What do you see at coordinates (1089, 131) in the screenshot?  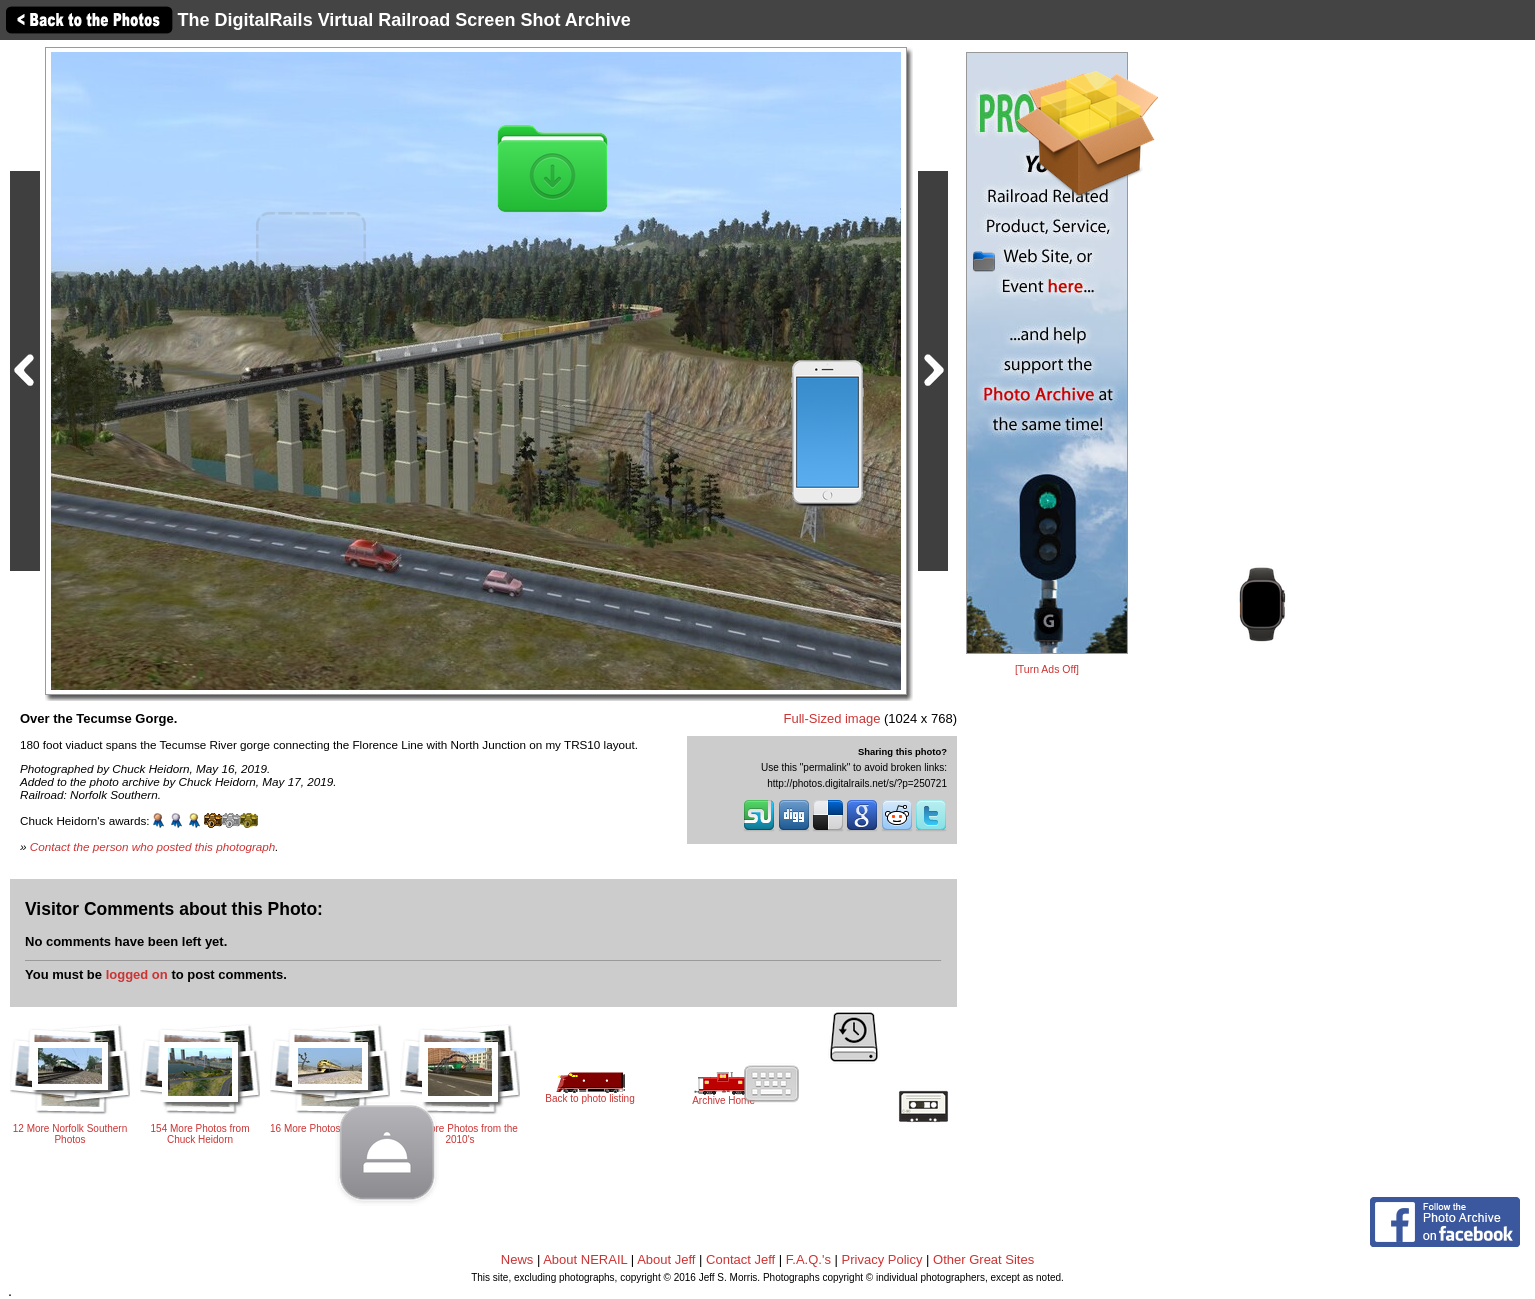 I see `install a software package bundle` at bounding box center [1089, 131].